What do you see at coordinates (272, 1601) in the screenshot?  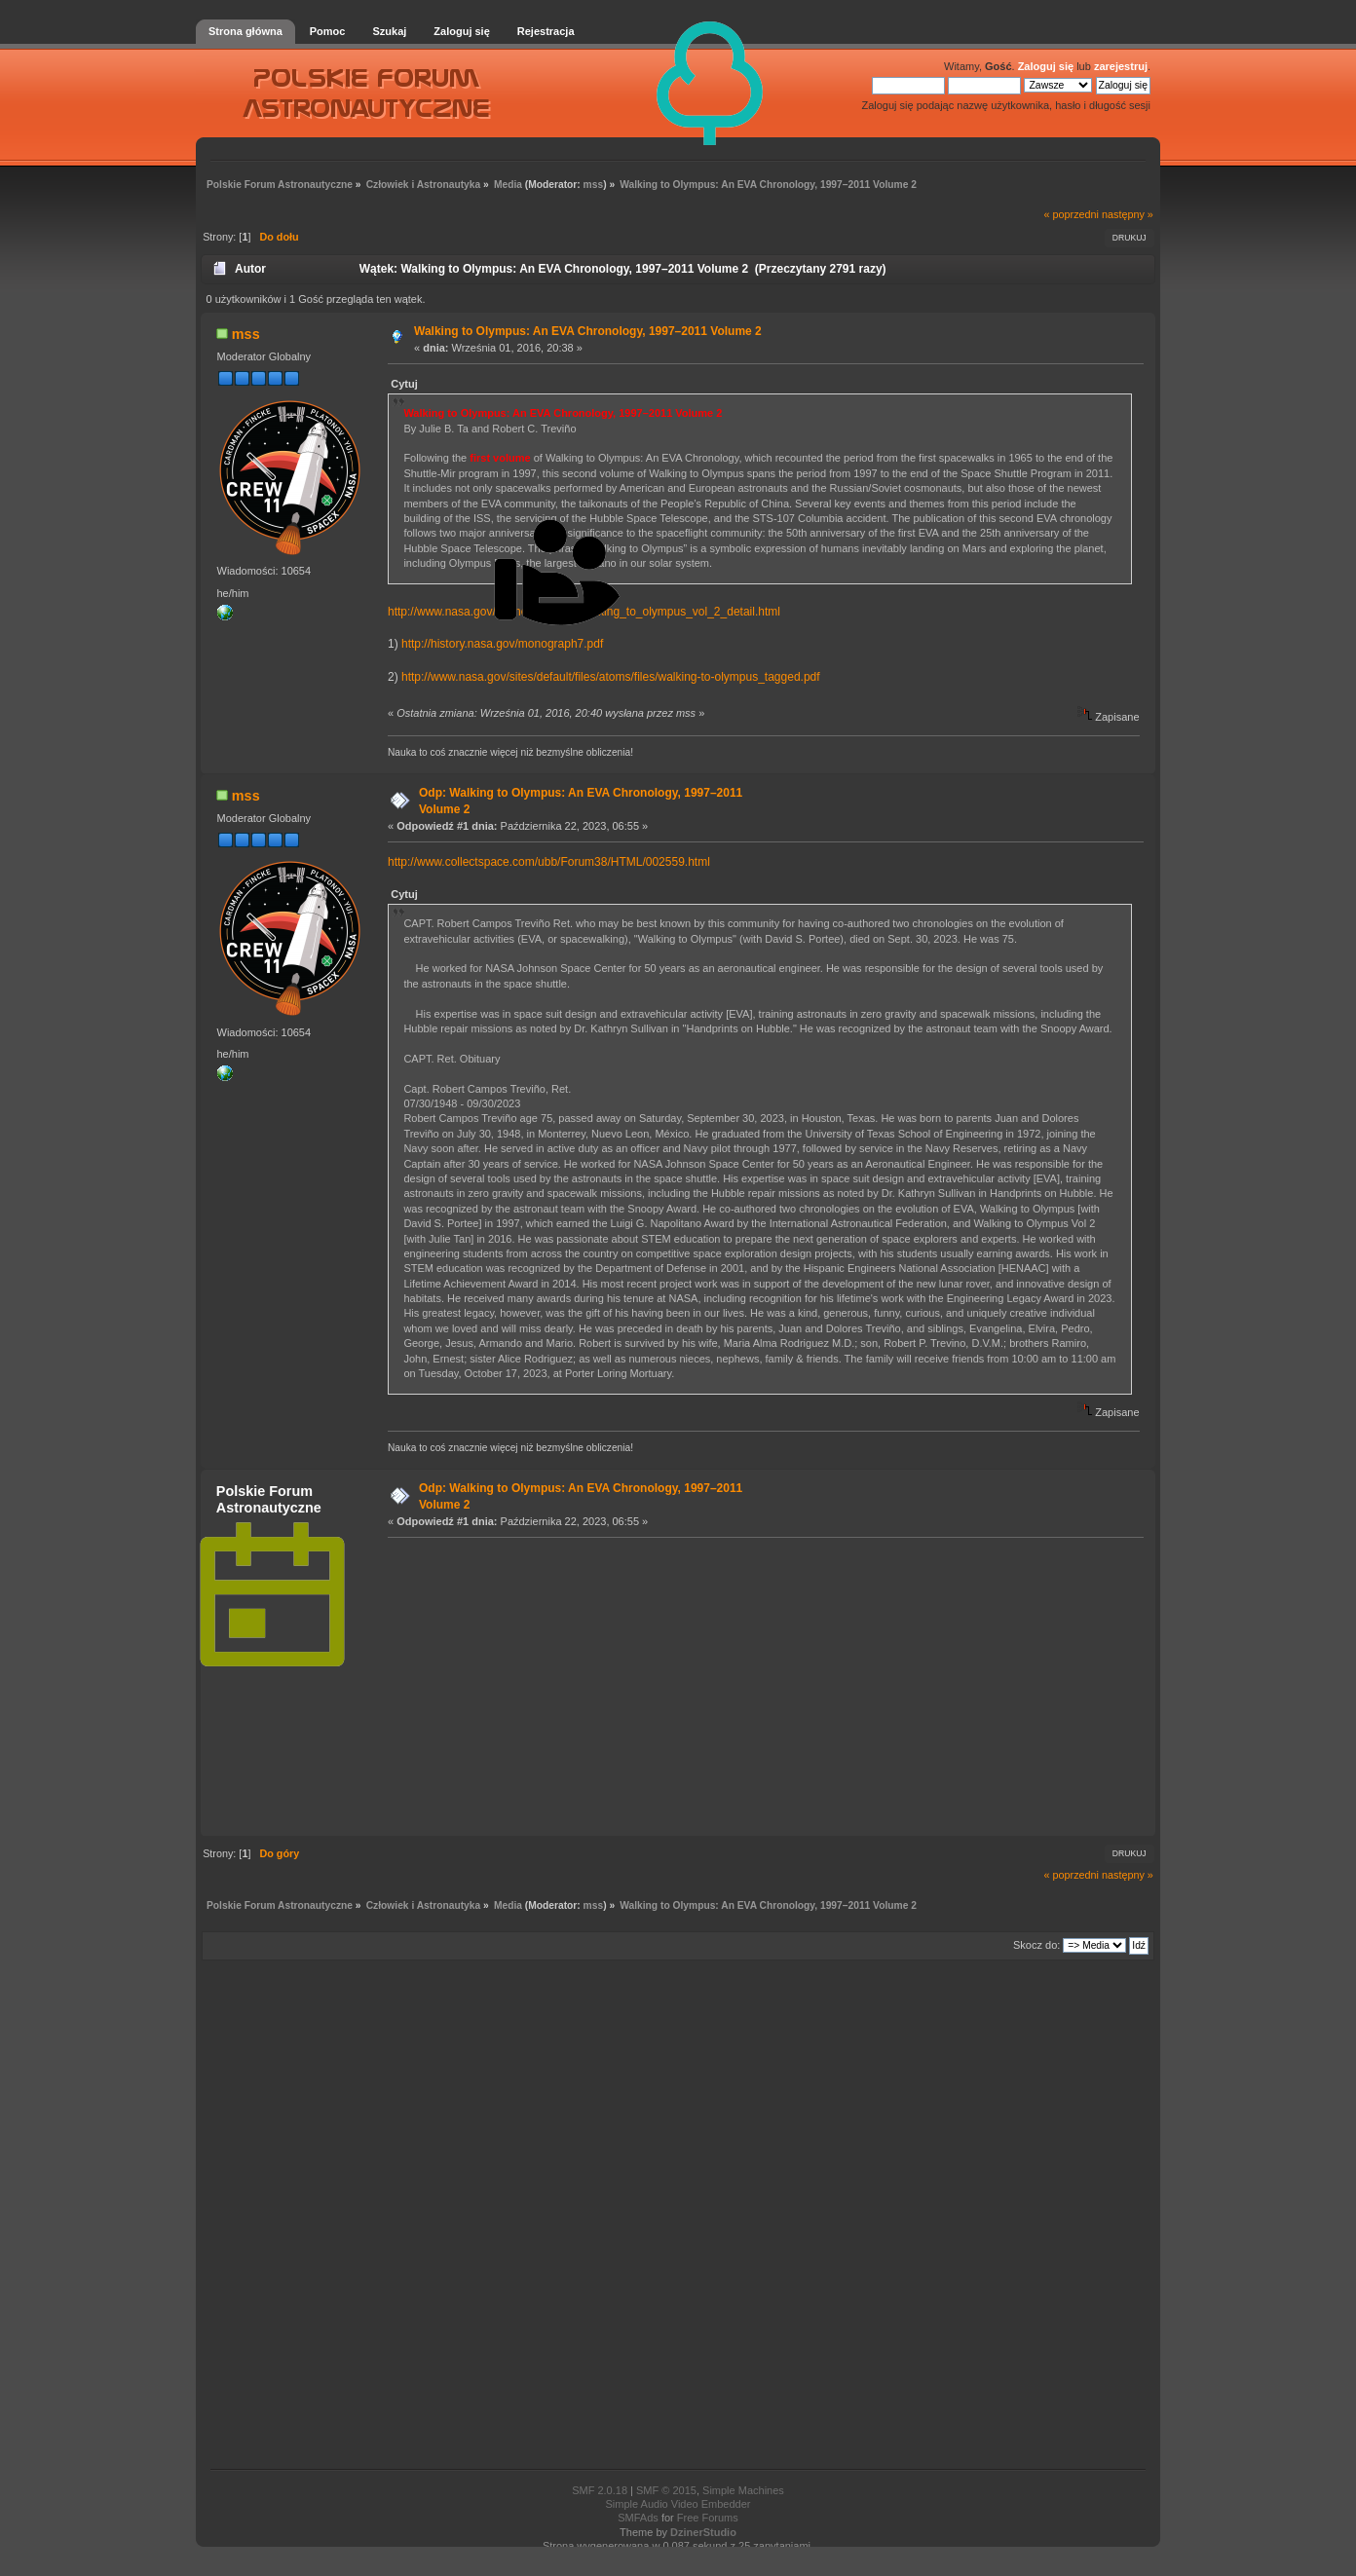 I see `view or create a calendar event` at bounding box center [272, 1601].